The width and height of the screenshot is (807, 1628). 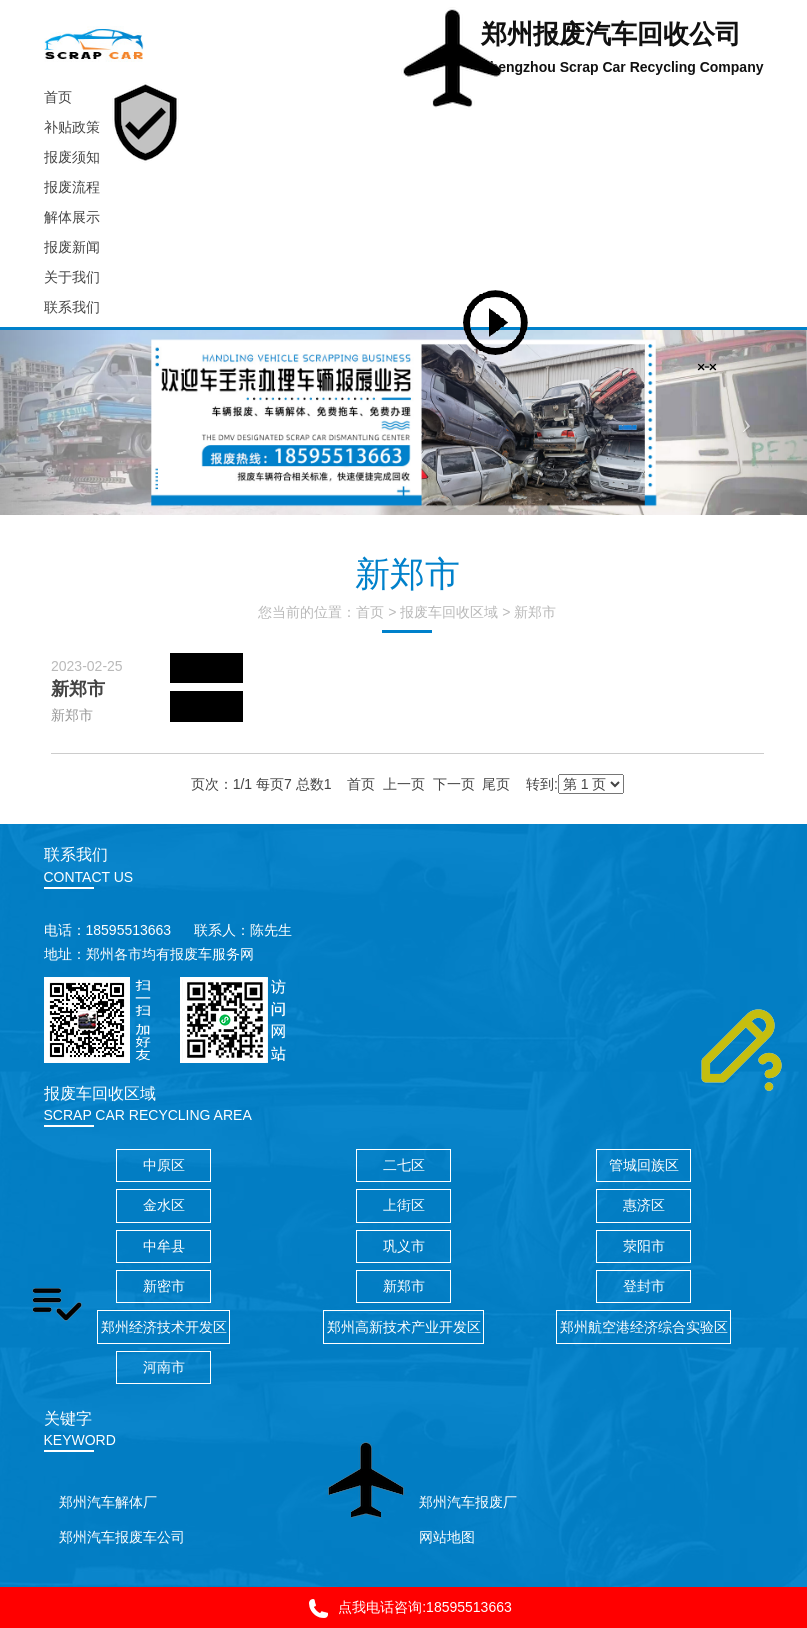 I want to click on switch to agenda or list view, so click(x=208, y=687).